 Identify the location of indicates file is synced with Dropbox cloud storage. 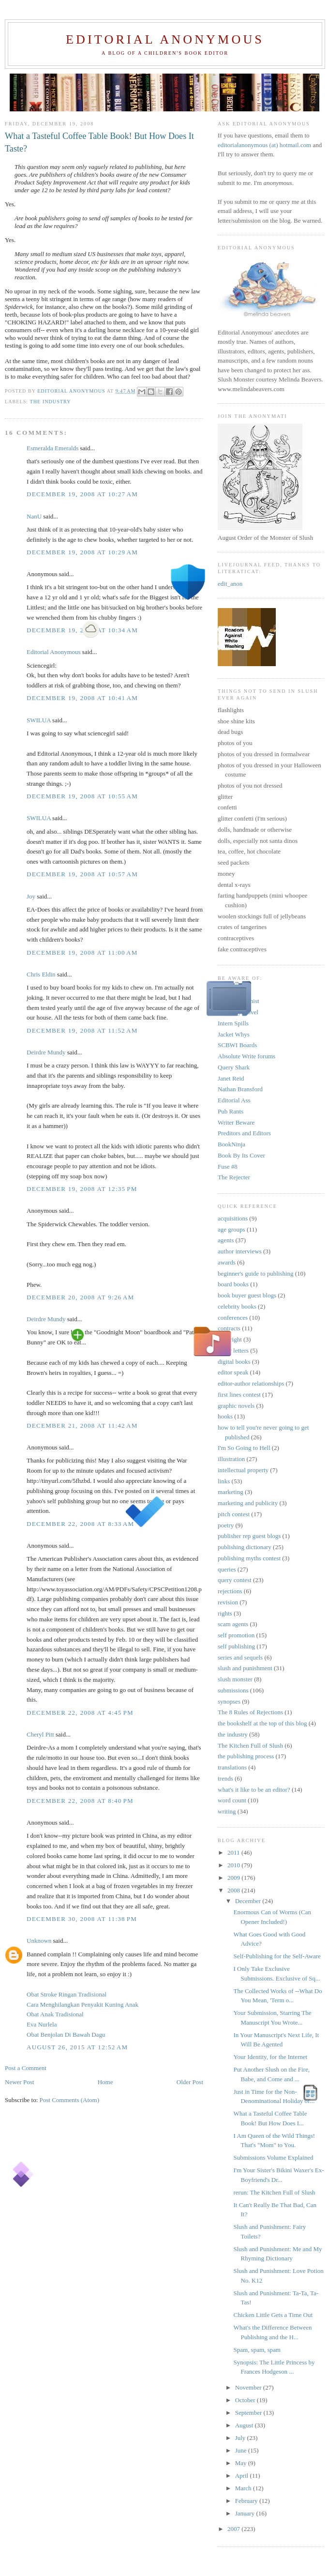
(90, 629).